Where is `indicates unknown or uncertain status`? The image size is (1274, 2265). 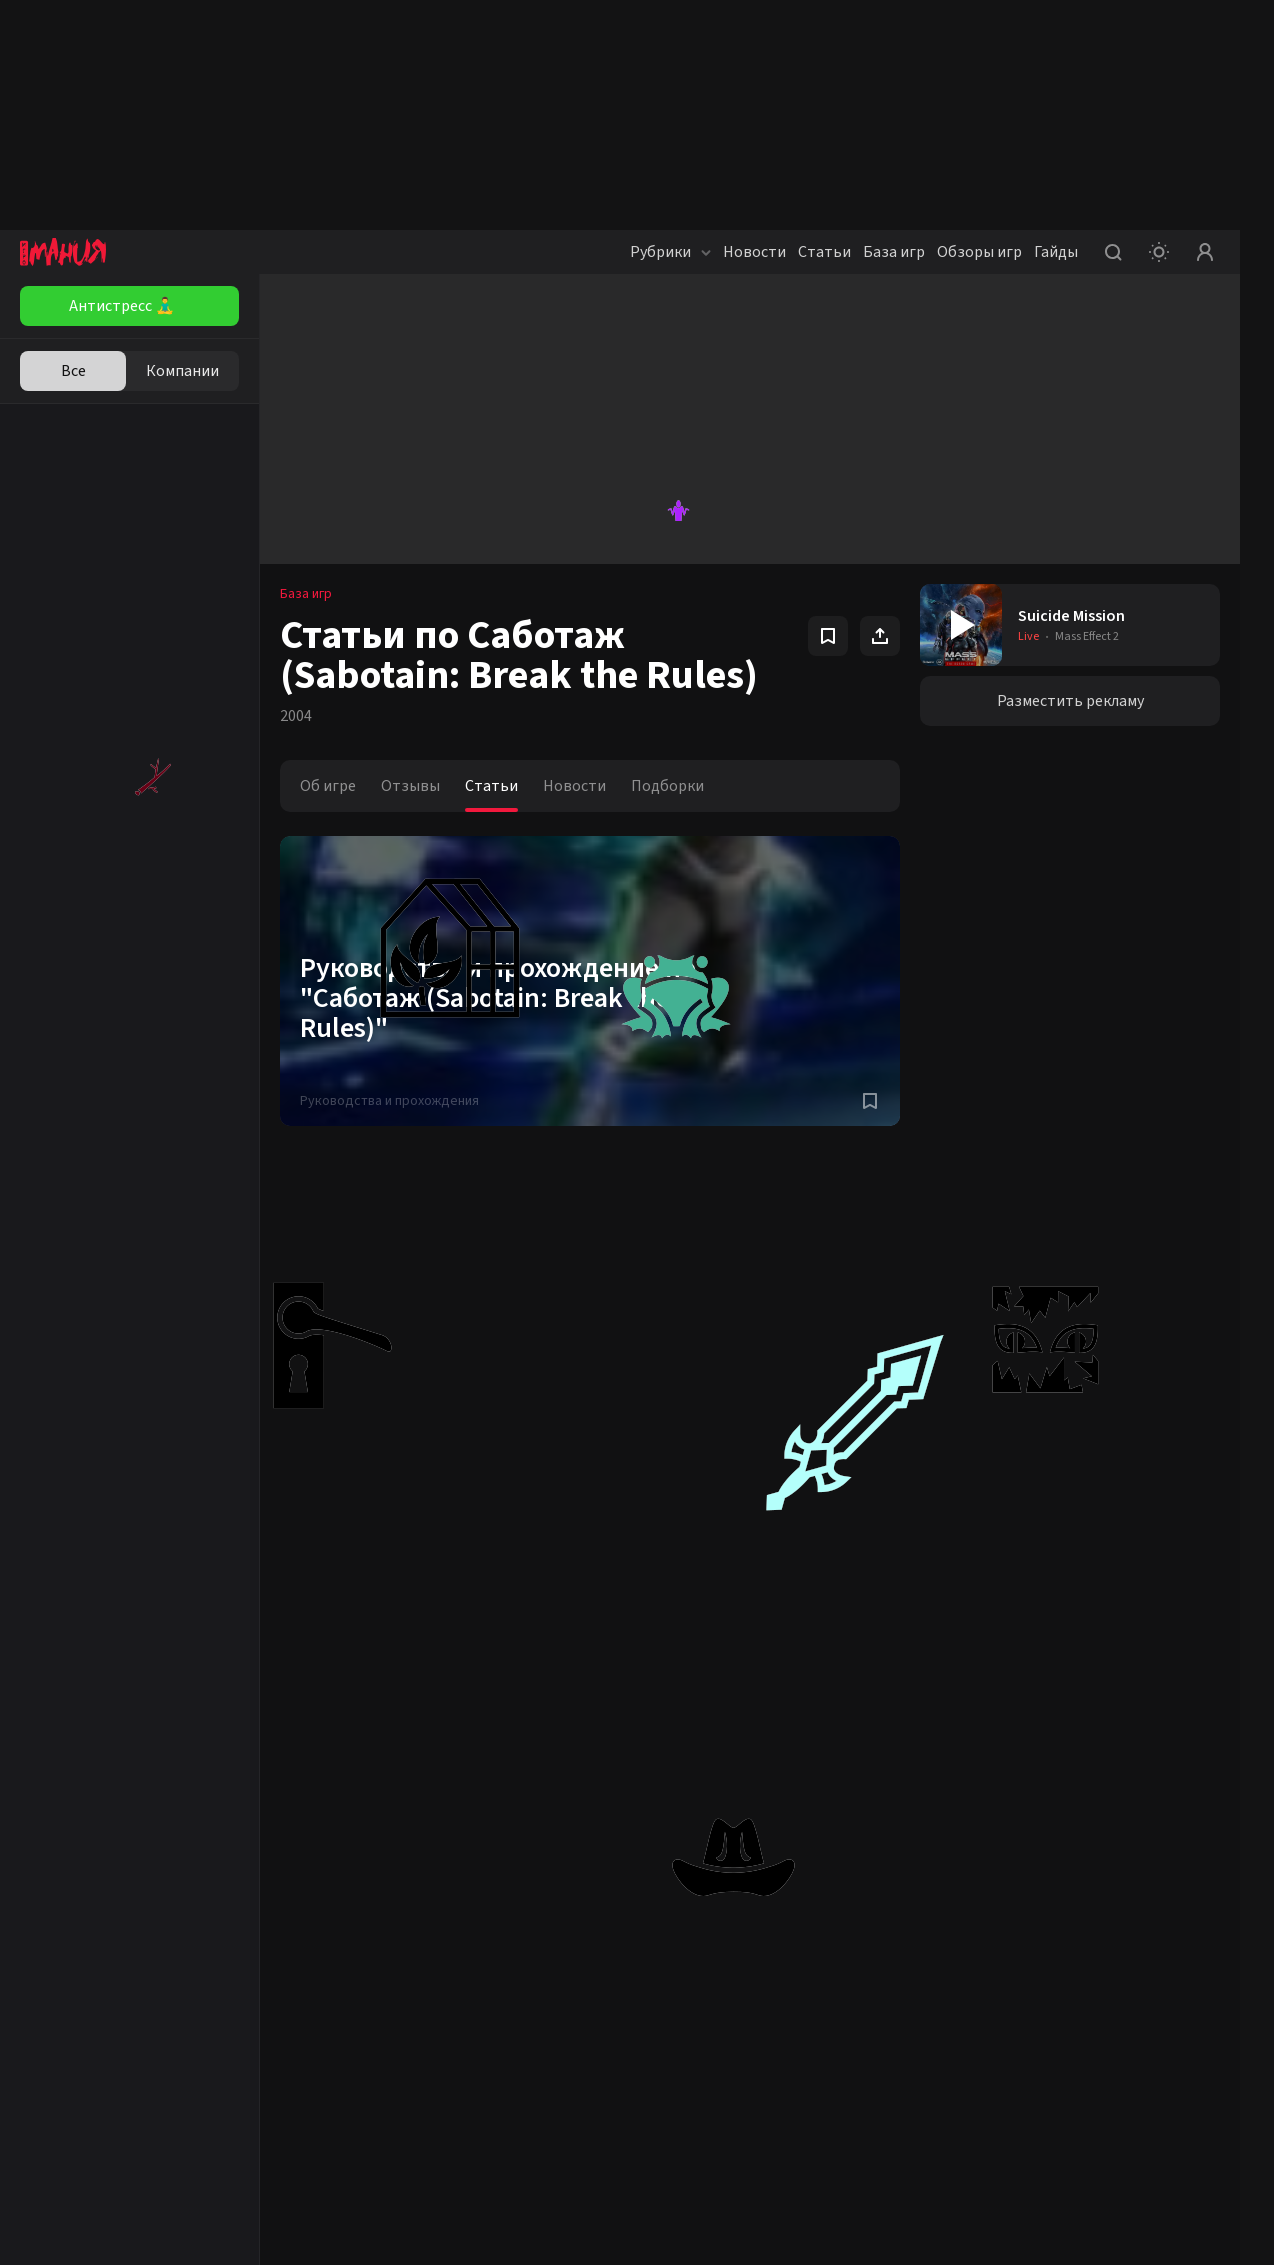 indicates unknown or uncertain status is located at coordinates (678, 510).